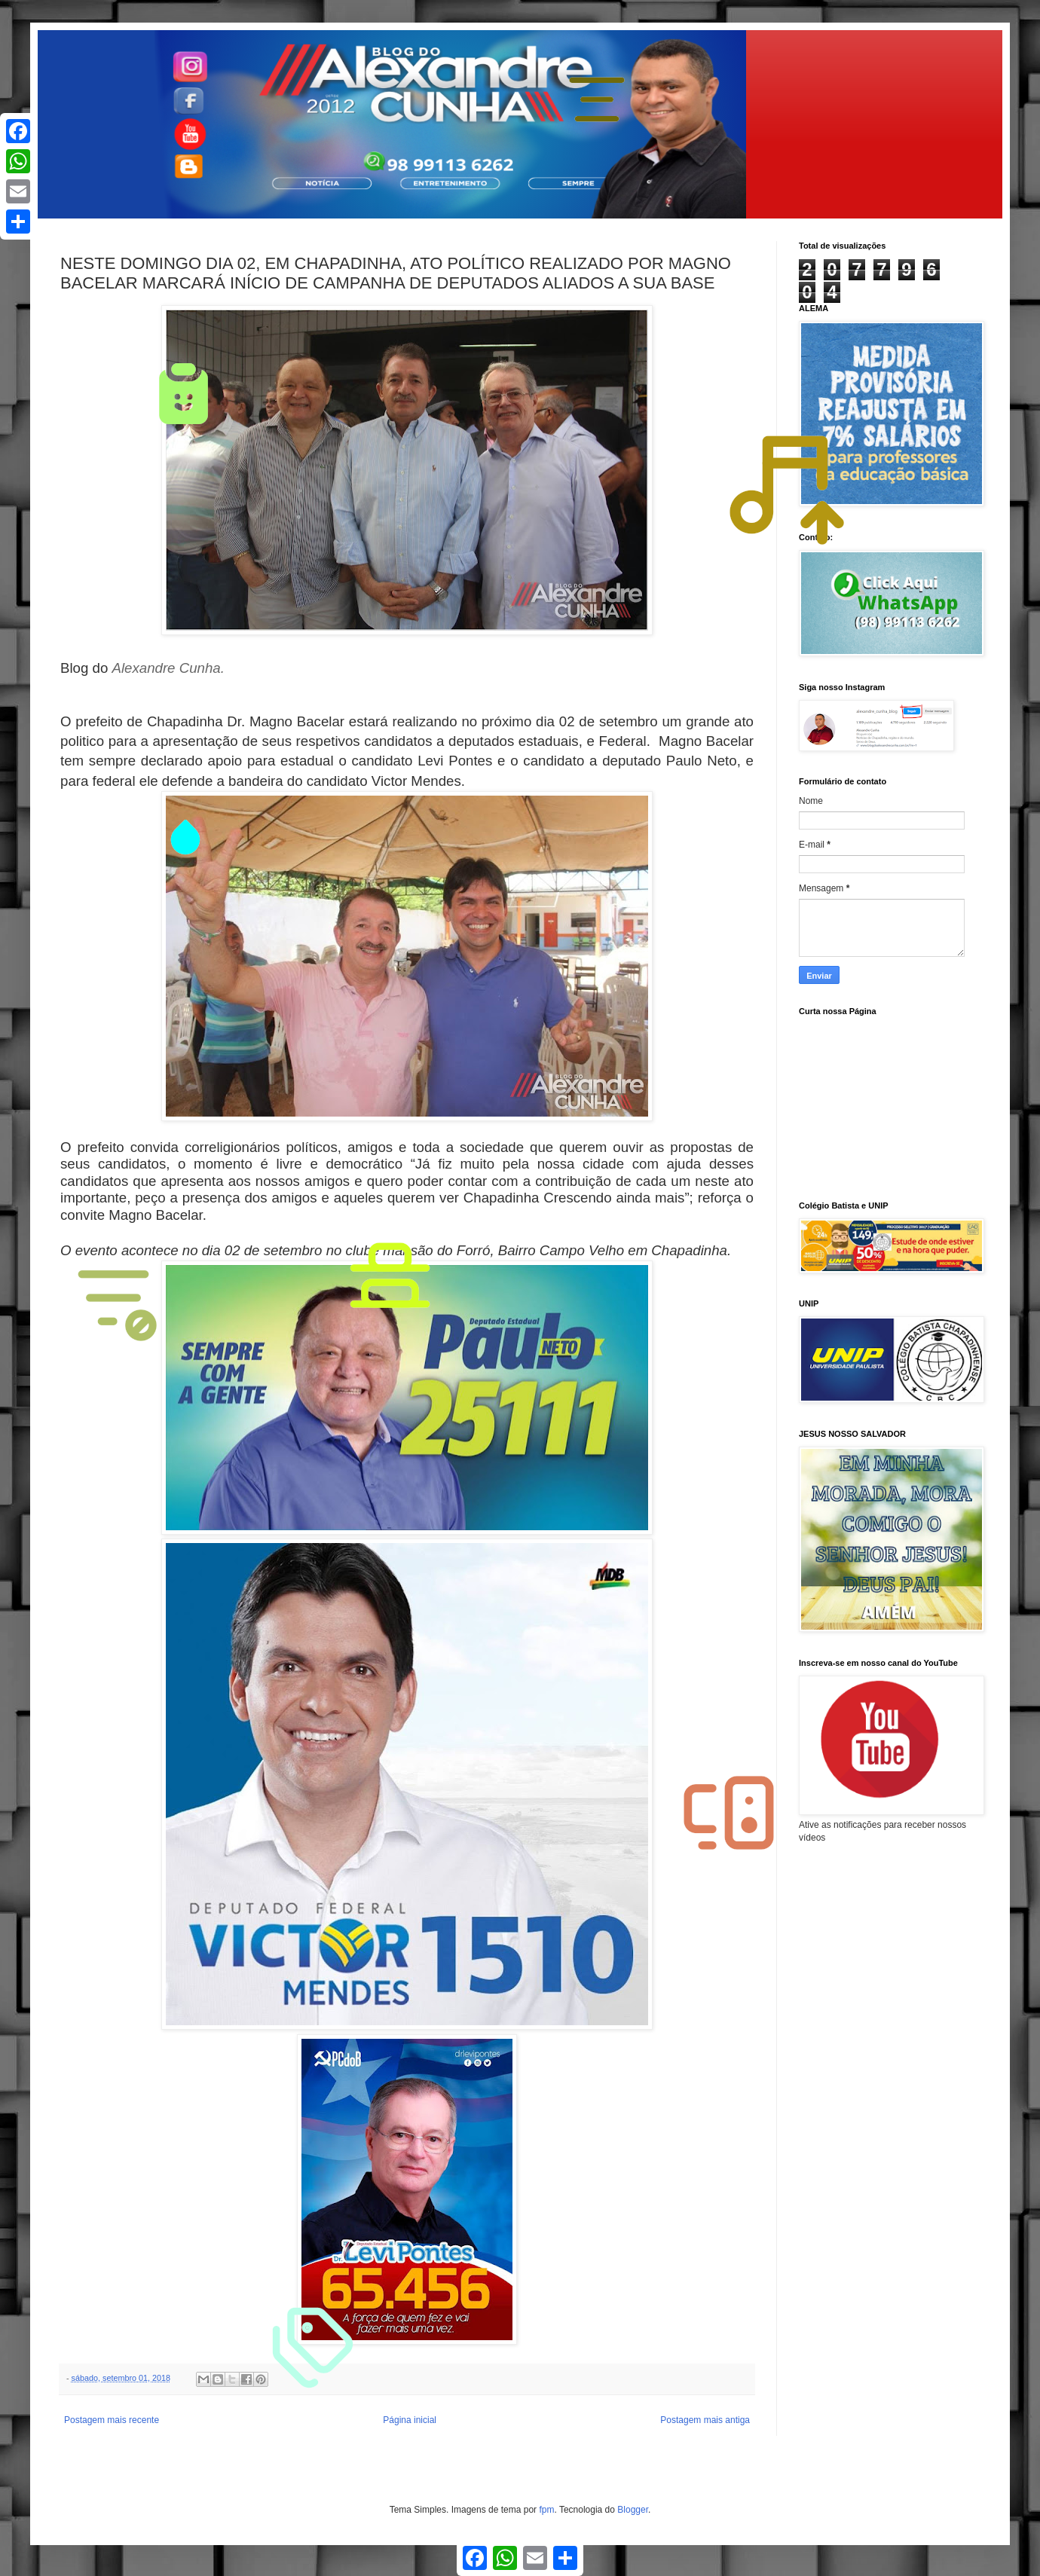 The image size is (1040, 2576). I want to click on access monitor and speaker settings, so click(729, 1813).